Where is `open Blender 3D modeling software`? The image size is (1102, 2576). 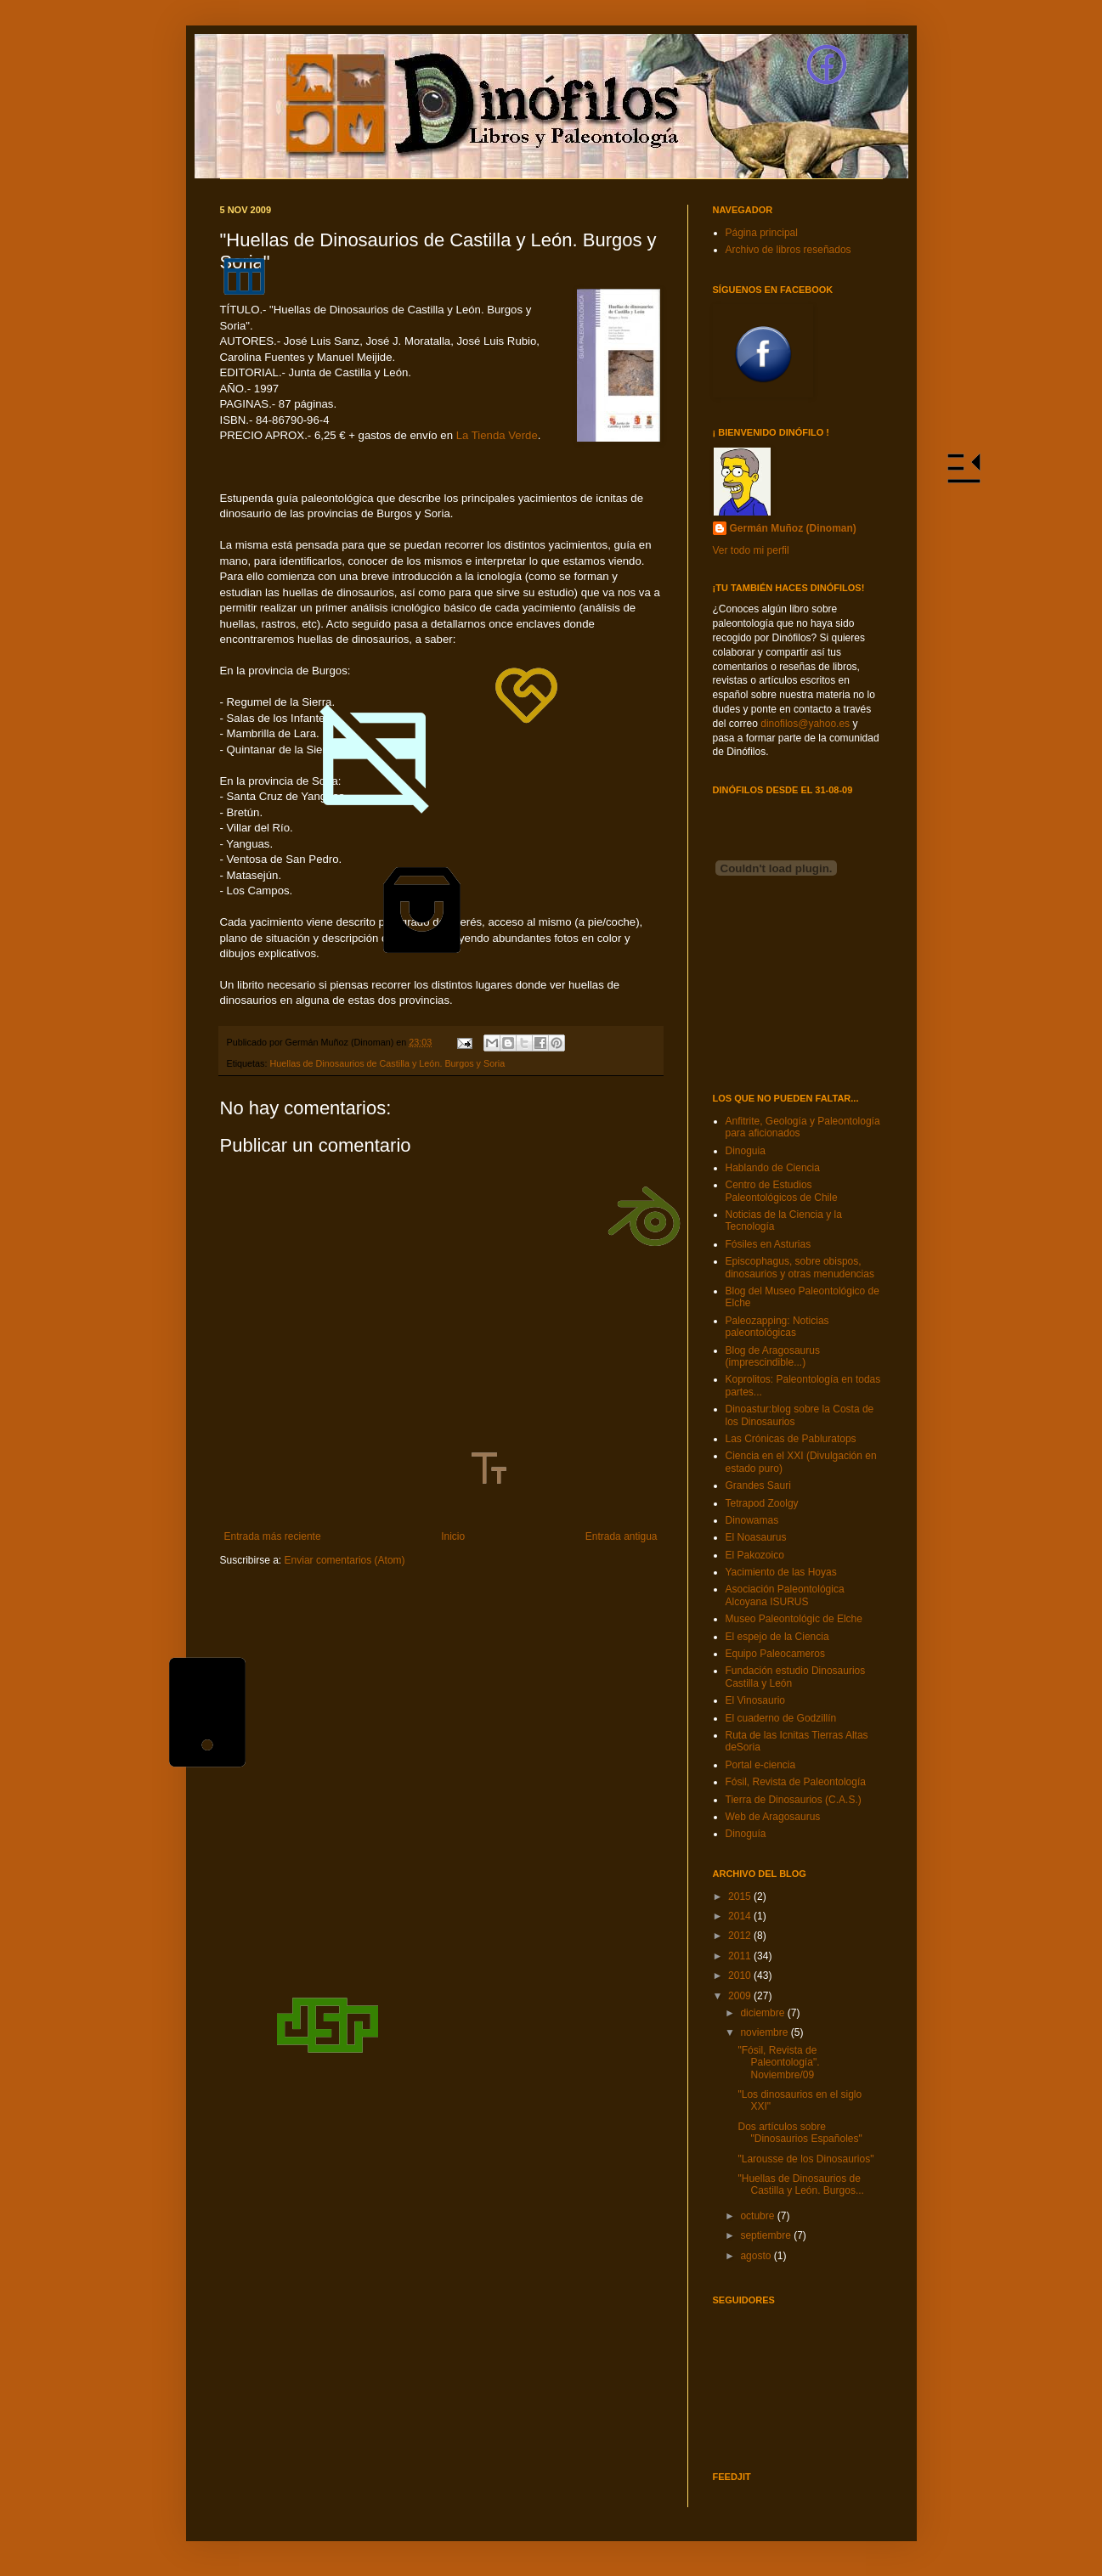 open Blender 3D modeling software is located at coordinates (644, 1218).